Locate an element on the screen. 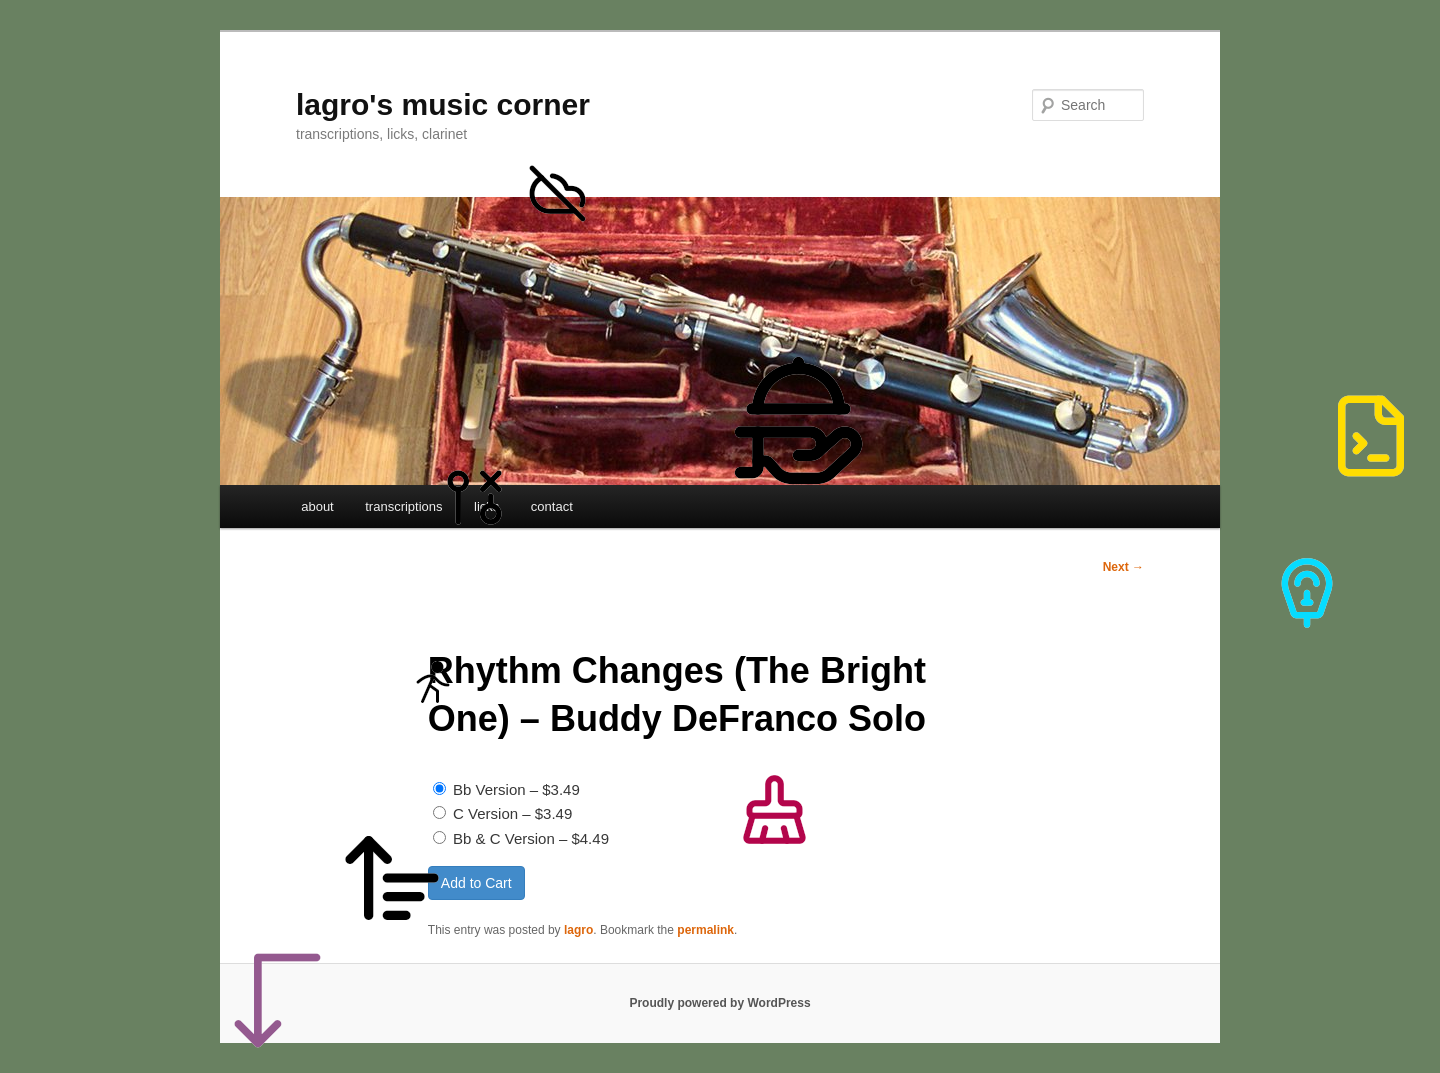 This screenshot has width=1440, height=1073. food delivery or catering service is located at coordinates (798, 420).